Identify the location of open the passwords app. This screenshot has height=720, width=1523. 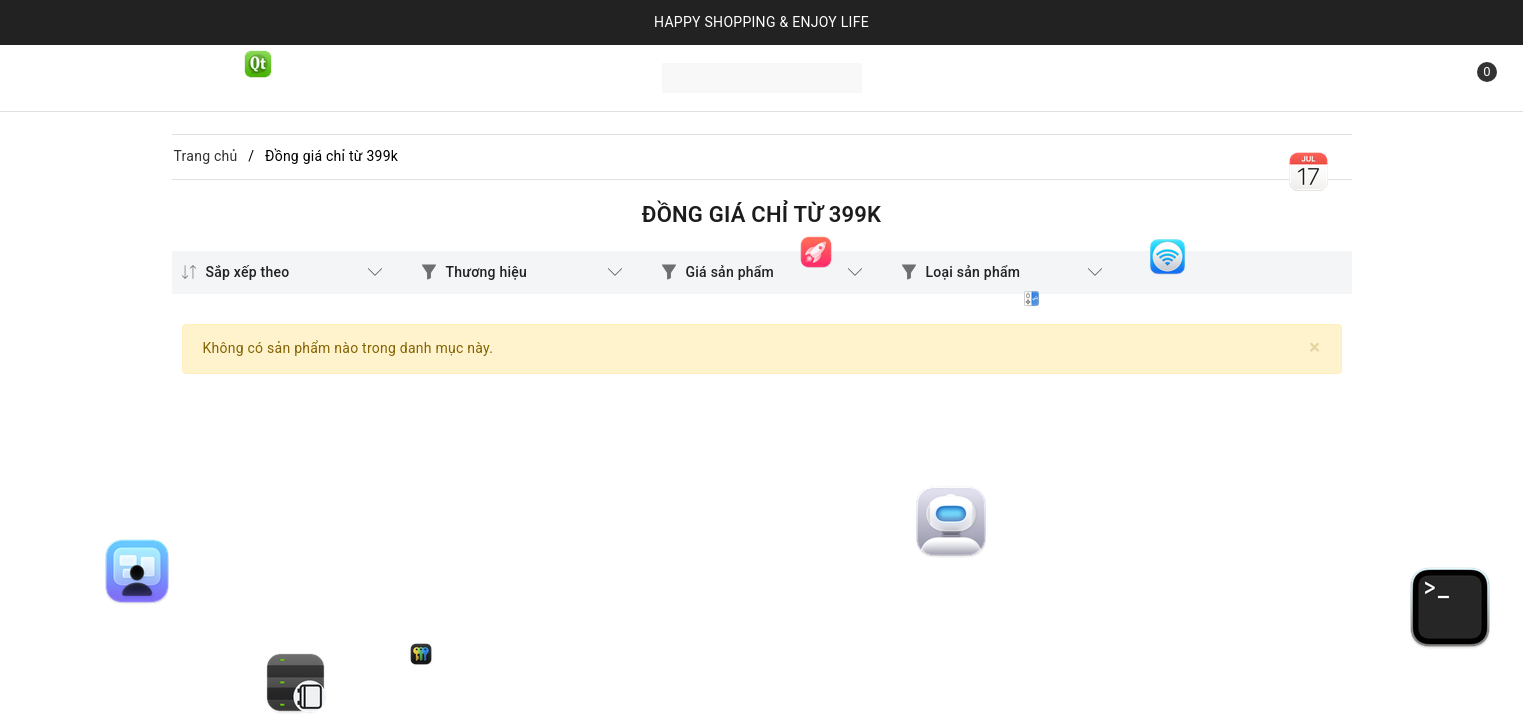
(421, 654).